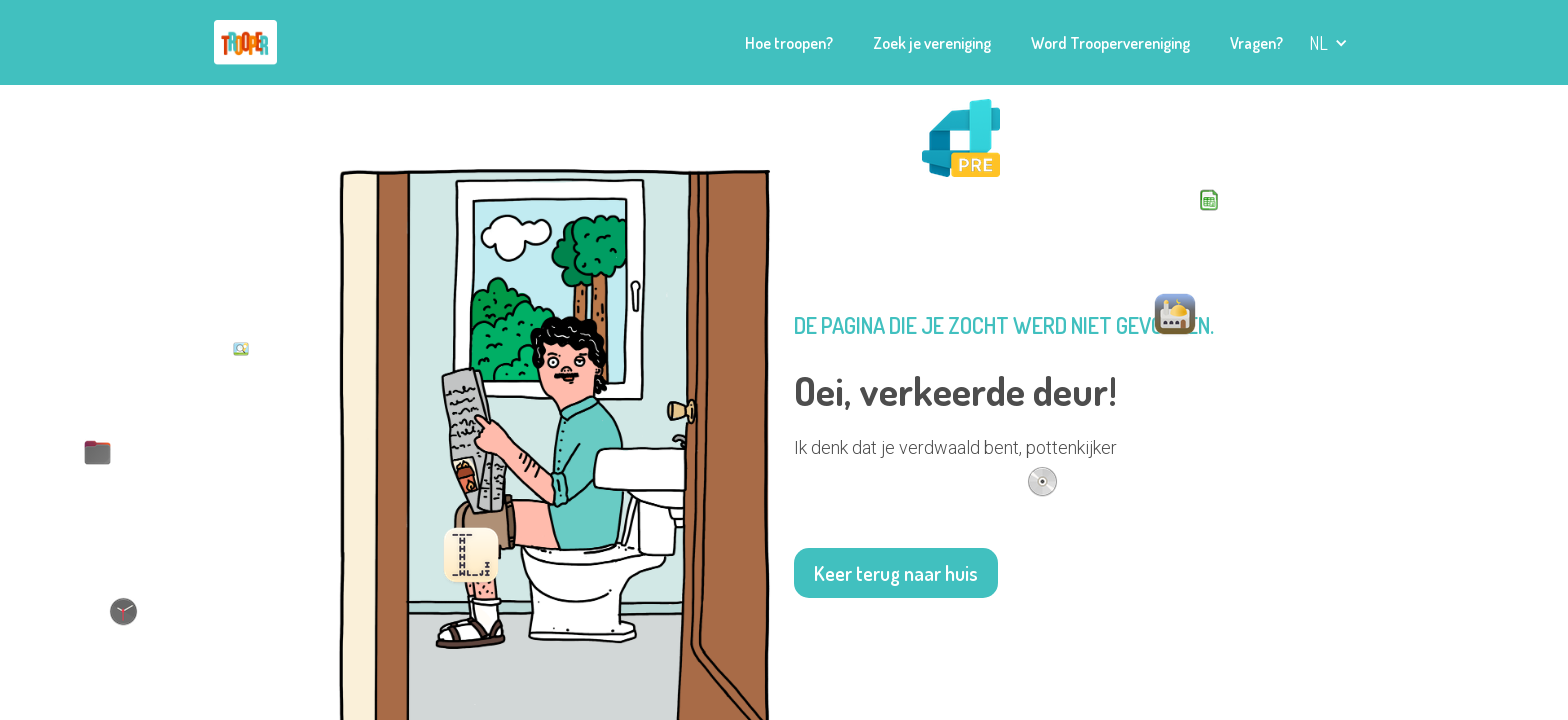 This screenshot has height=720, width=1568. I want to click on open image viewer application, so click(241, 349).